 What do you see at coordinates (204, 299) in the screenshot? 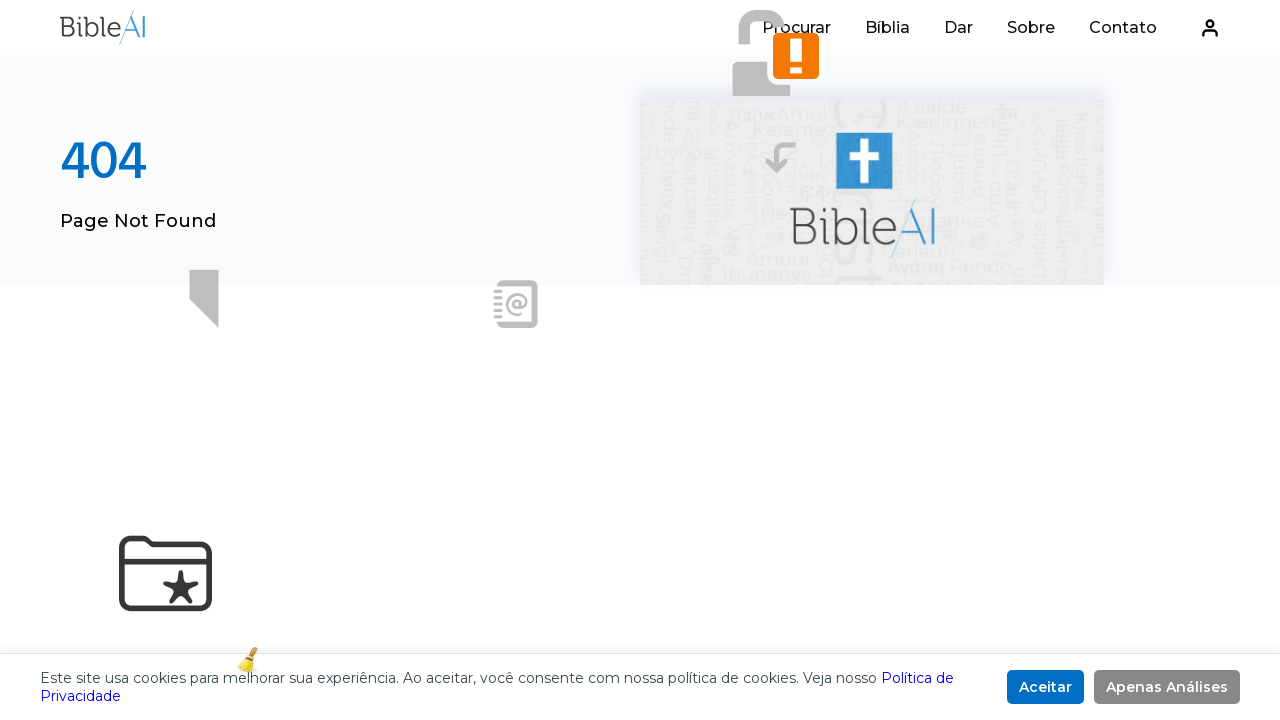
I see `move selection cursor to end of text (right-to-left mode)` at bounding box center [204, 299].